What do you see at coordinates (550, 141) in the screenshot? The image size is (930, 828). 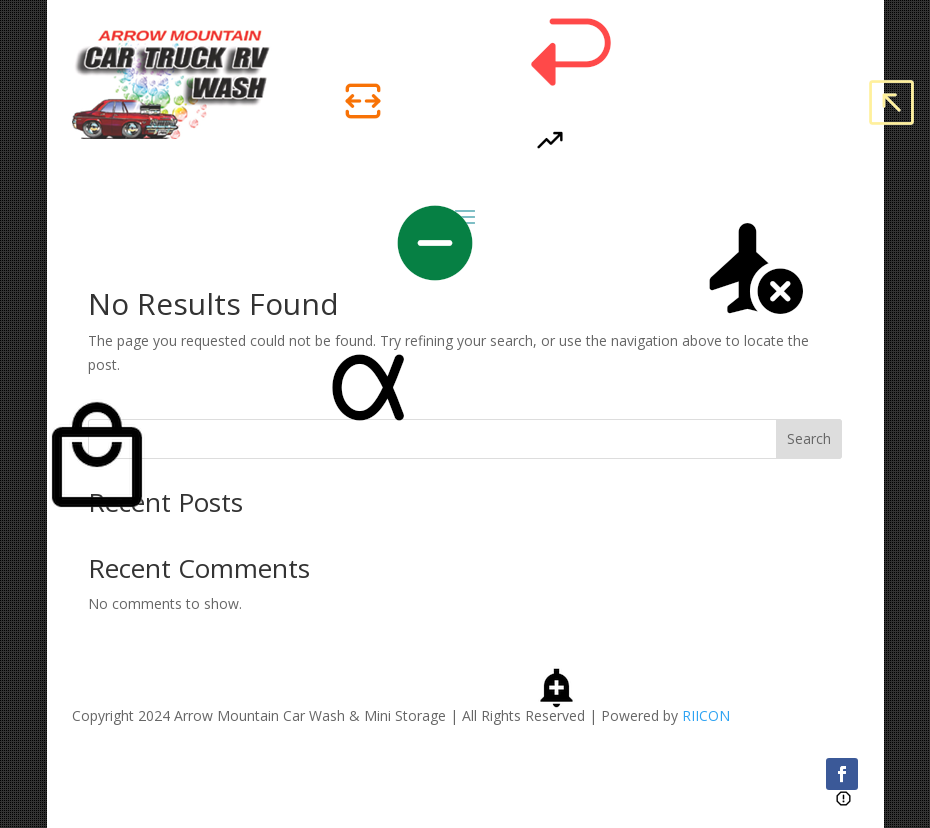 I see `view trending or popular content` at bounding box center [550, 141].